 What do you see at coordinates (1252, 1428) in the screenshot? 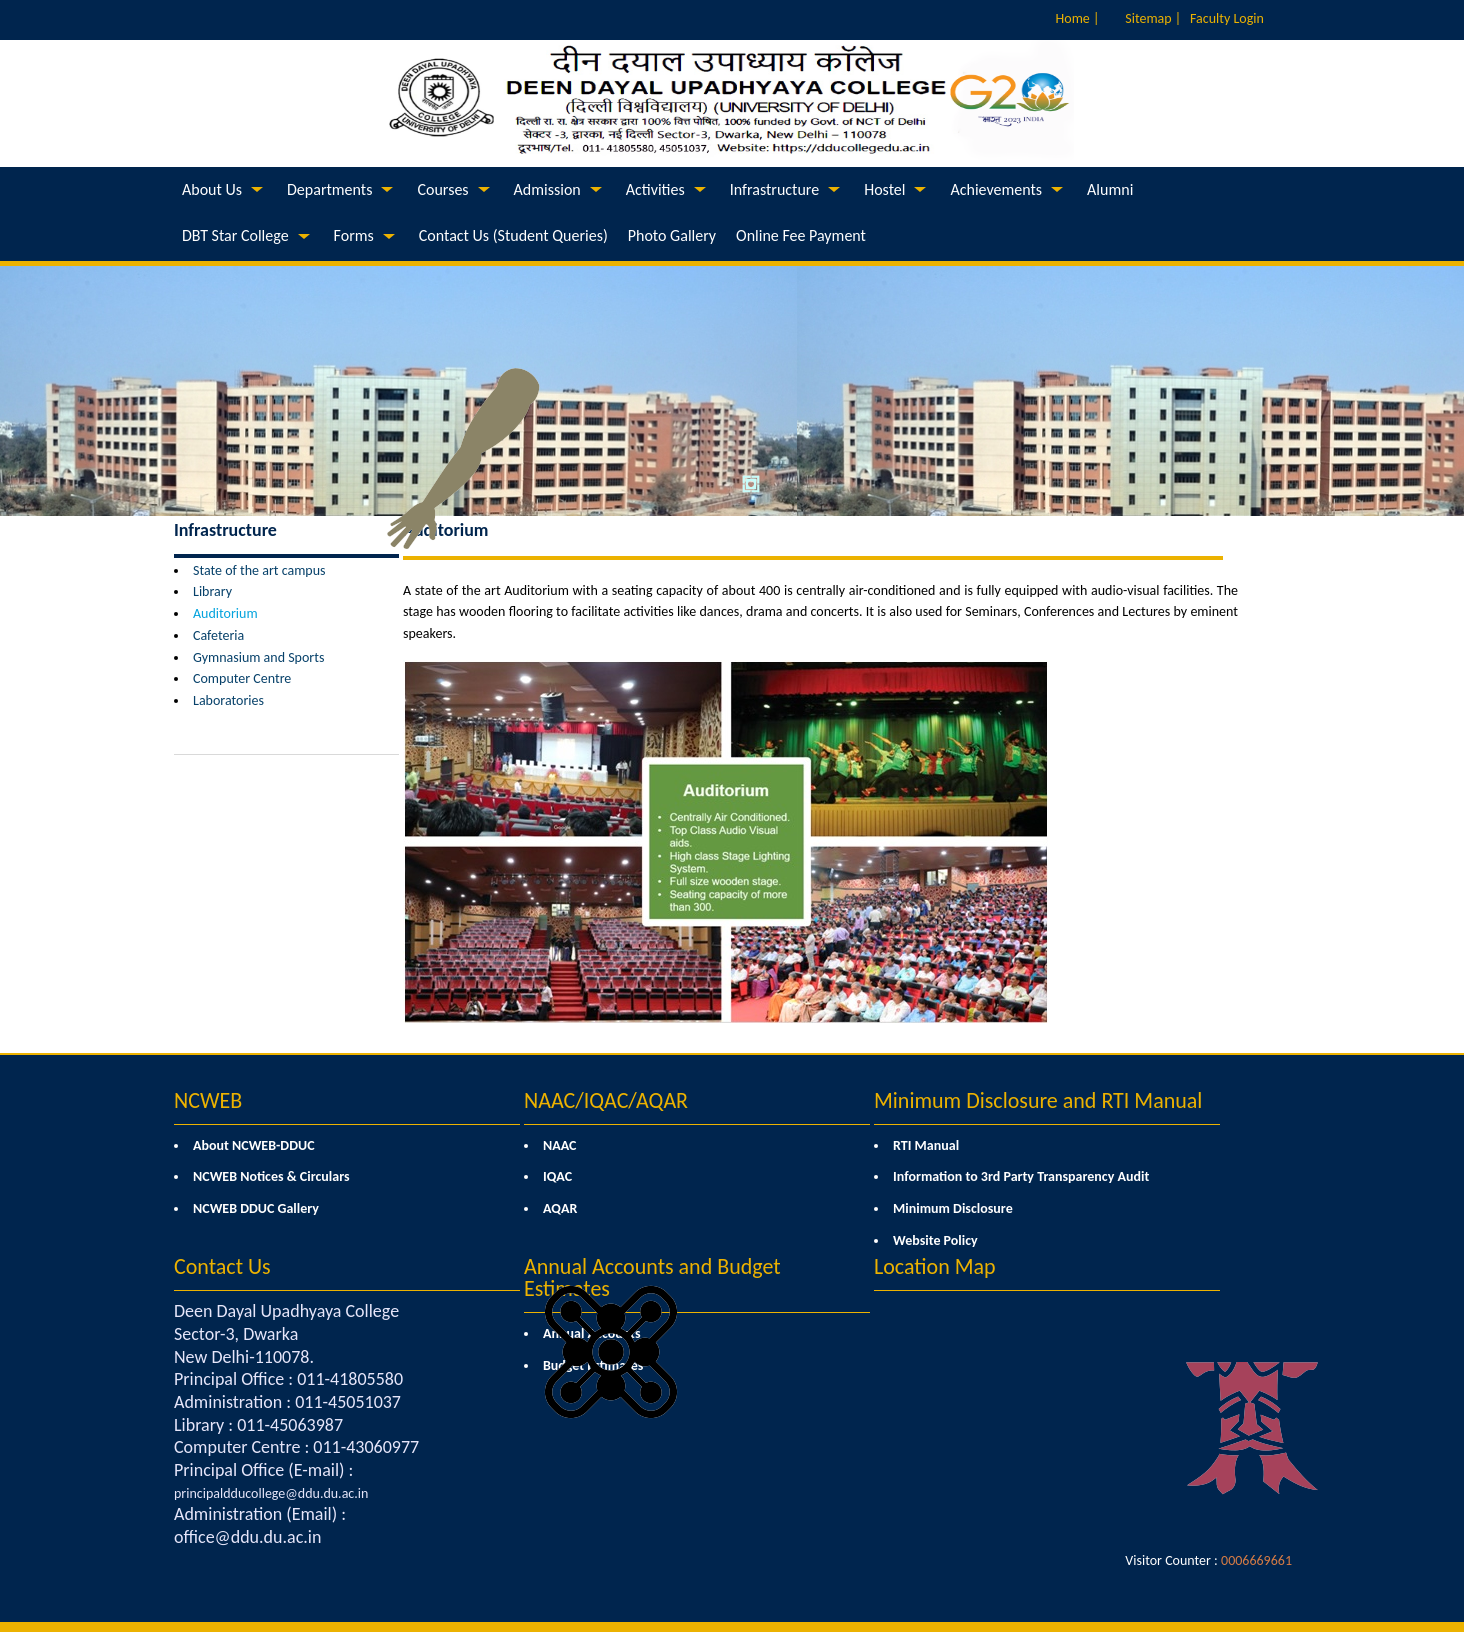
I see `the deku tree character from the legend of zelda series` at bounding box center [1252, 1428].